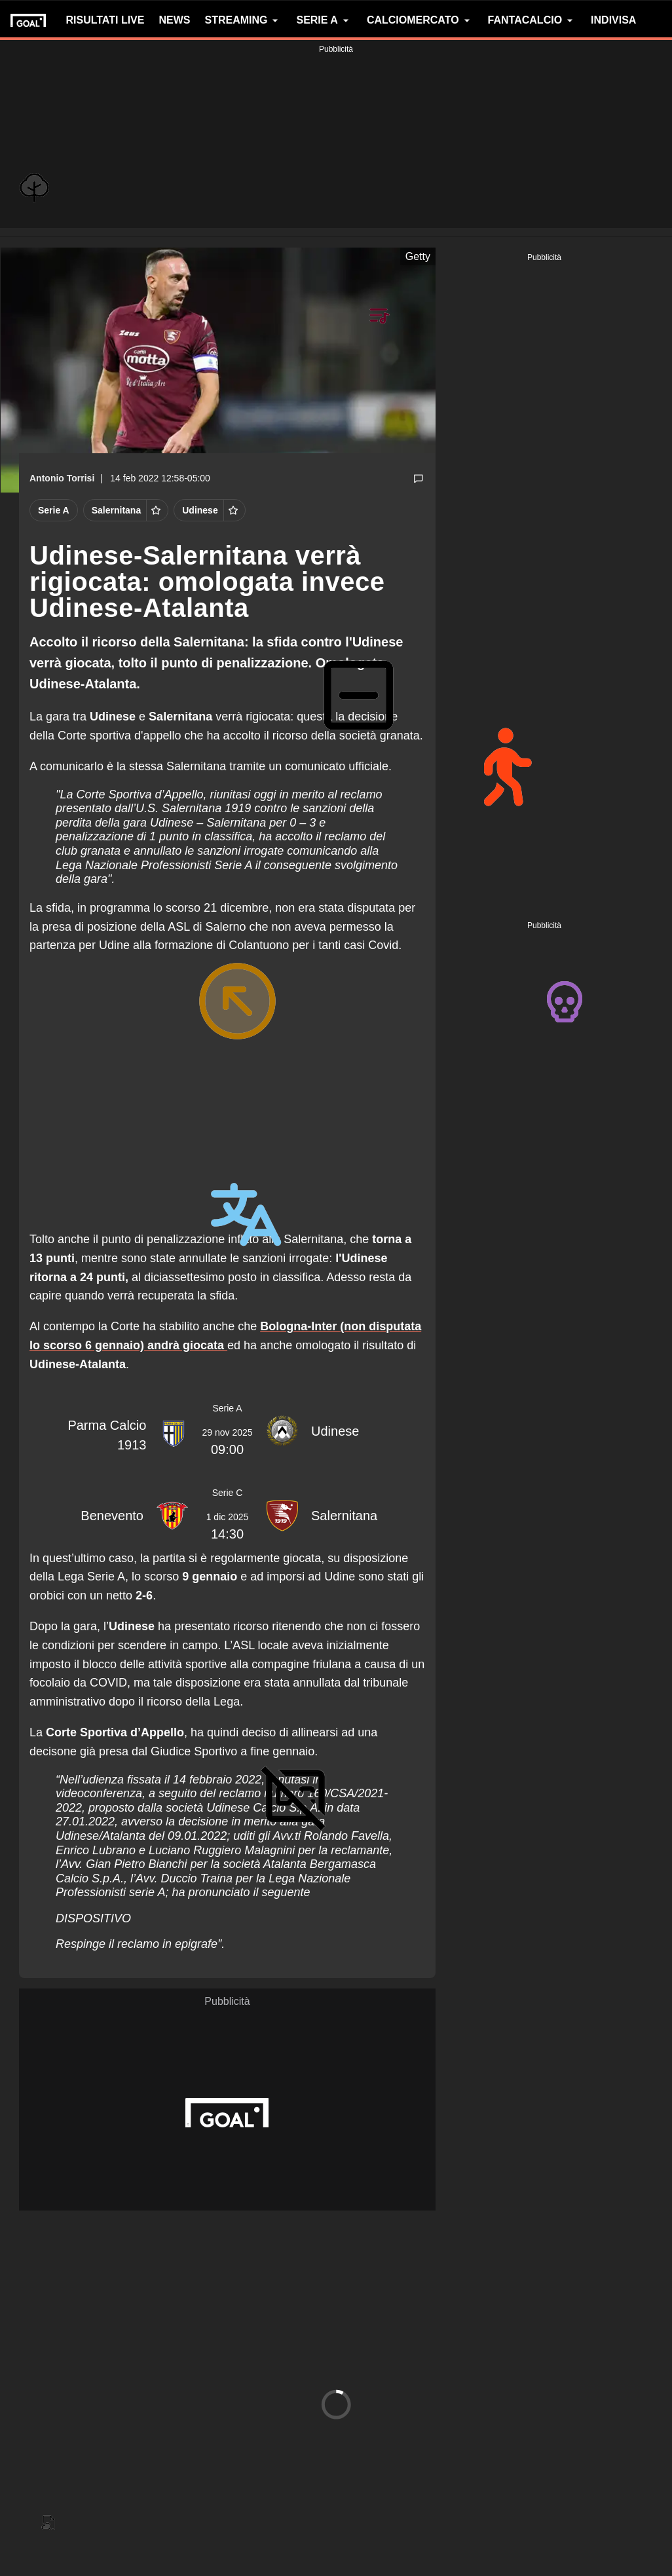 This screenshot has width=672, height=2576. I want to click on access cloud-stored files, so click(48, 2522).